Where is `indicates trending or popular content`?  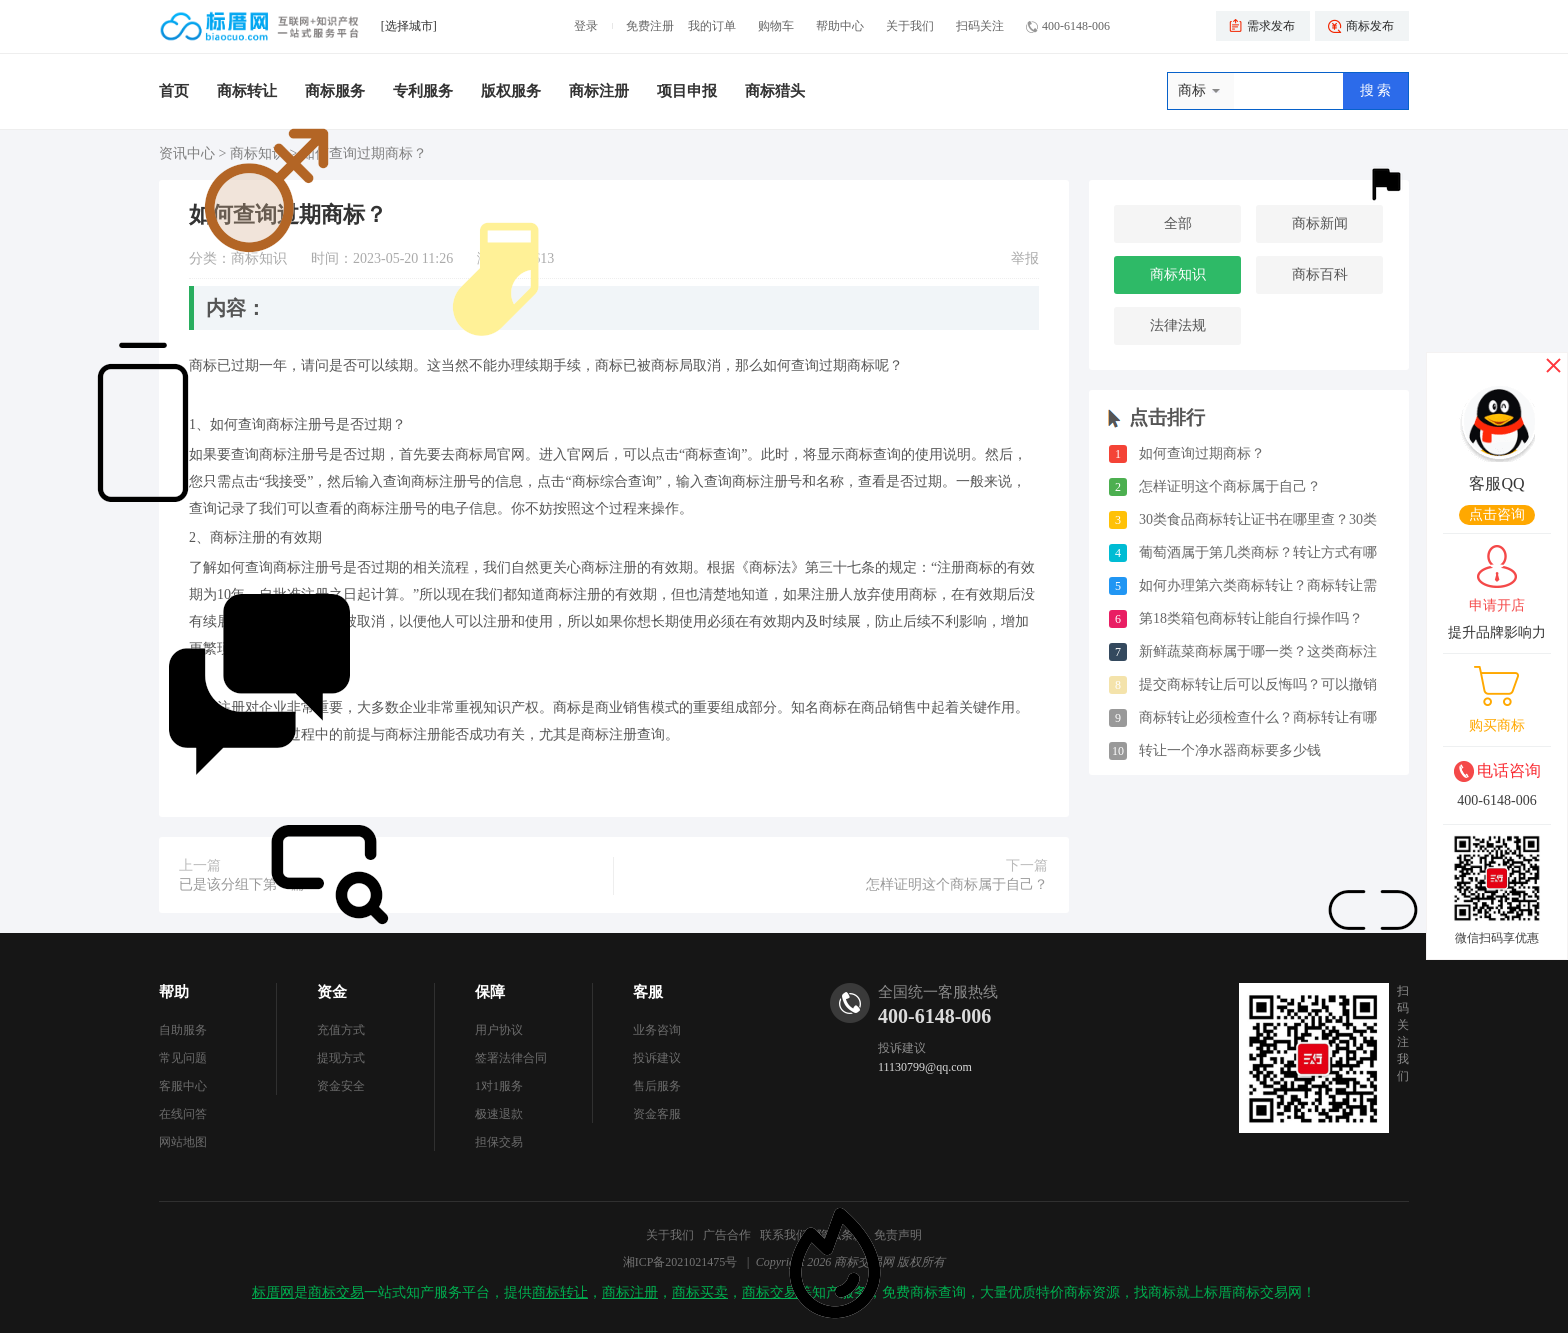
indicates trending or popular content is located at coordinates (835, 1265).